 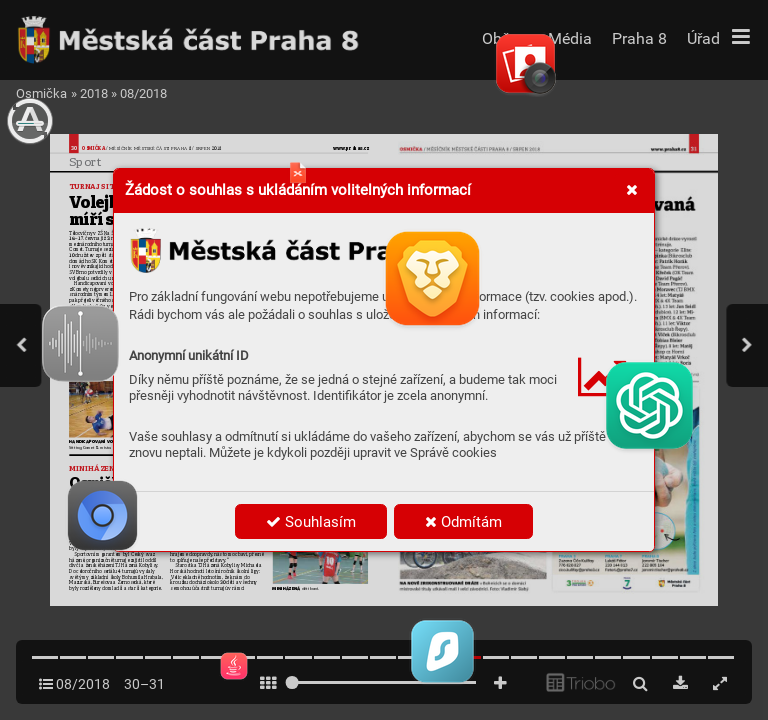 What do you see at coordinates (80, 343) in the screenshot?
I see `open the voice memos app to record or play audio` at bounding box center [80, 343].